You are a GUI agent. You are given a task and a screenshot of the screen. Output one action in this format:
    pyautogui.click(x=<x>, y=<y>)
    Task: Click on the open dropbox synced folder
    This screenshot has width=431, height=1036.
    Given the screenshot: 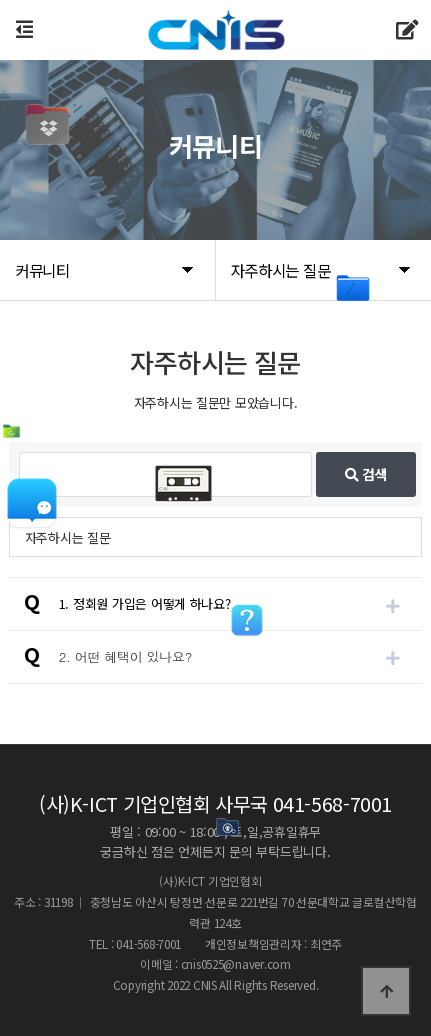 What is the action you would take?
    pyautogui.click(x=47, y=124)
    